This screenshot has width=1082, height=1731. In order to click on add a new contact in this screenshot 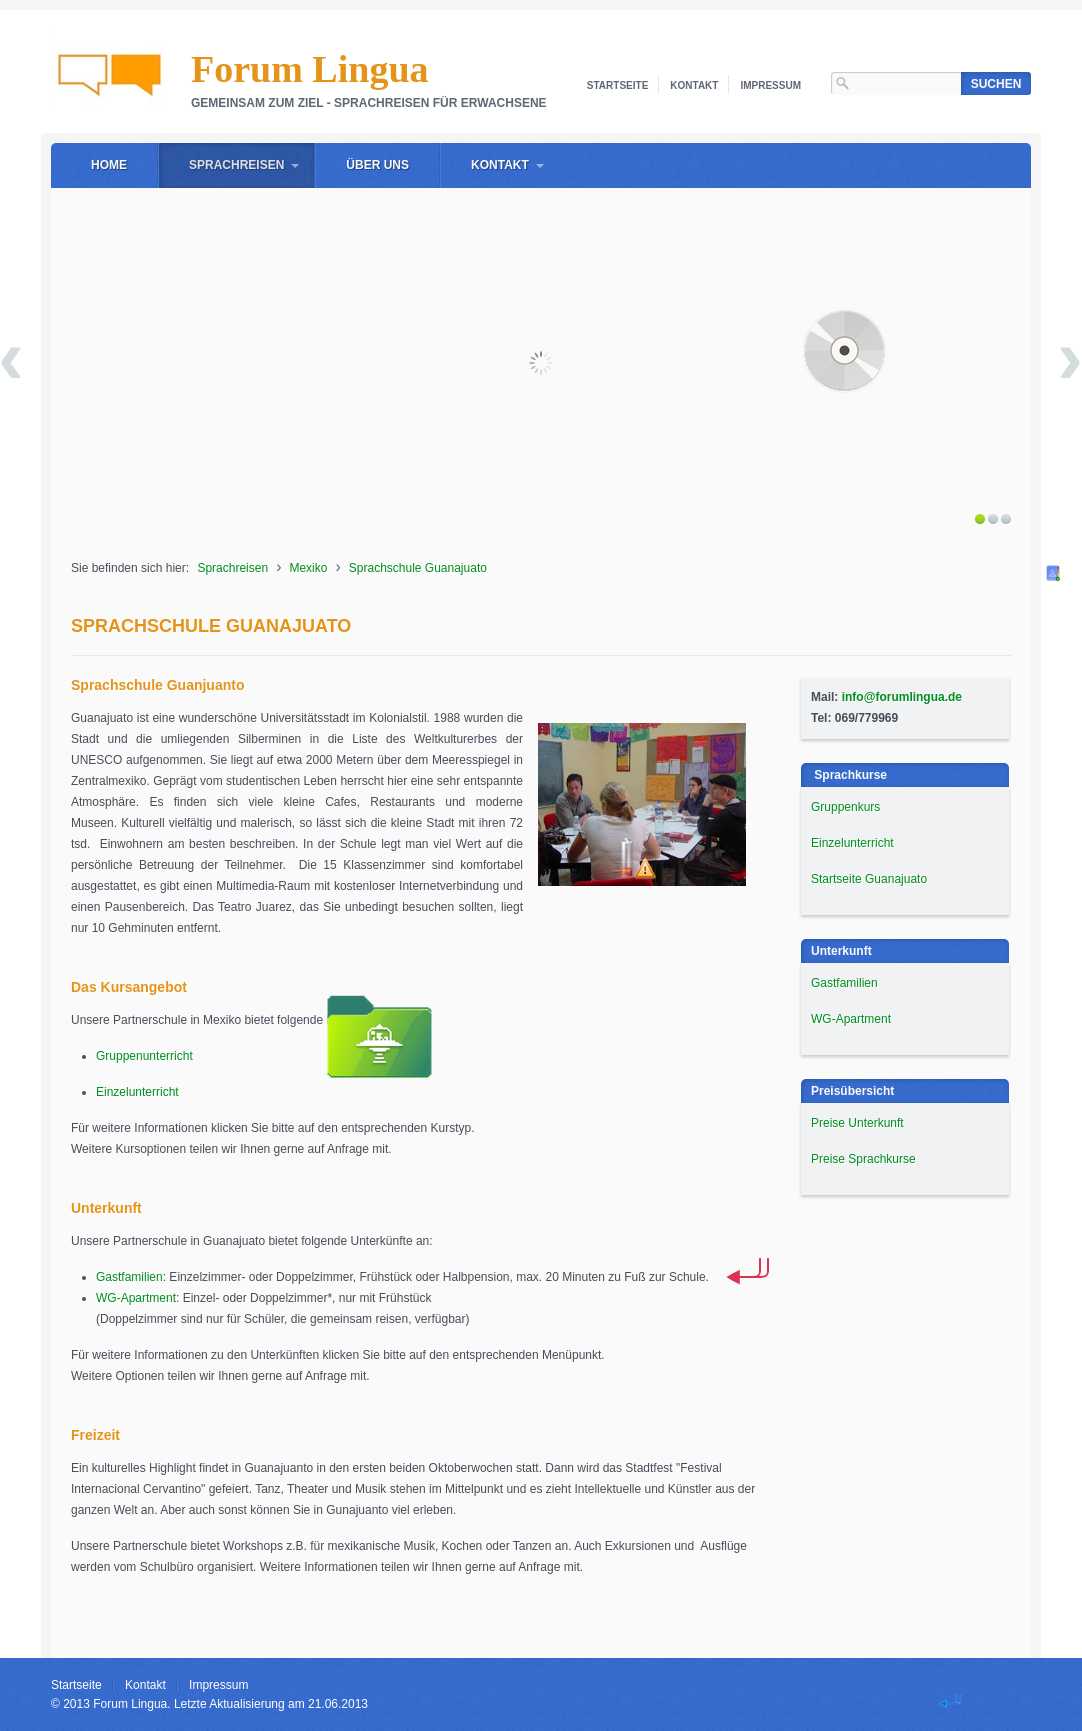, I will do `click(1053, 573)`.